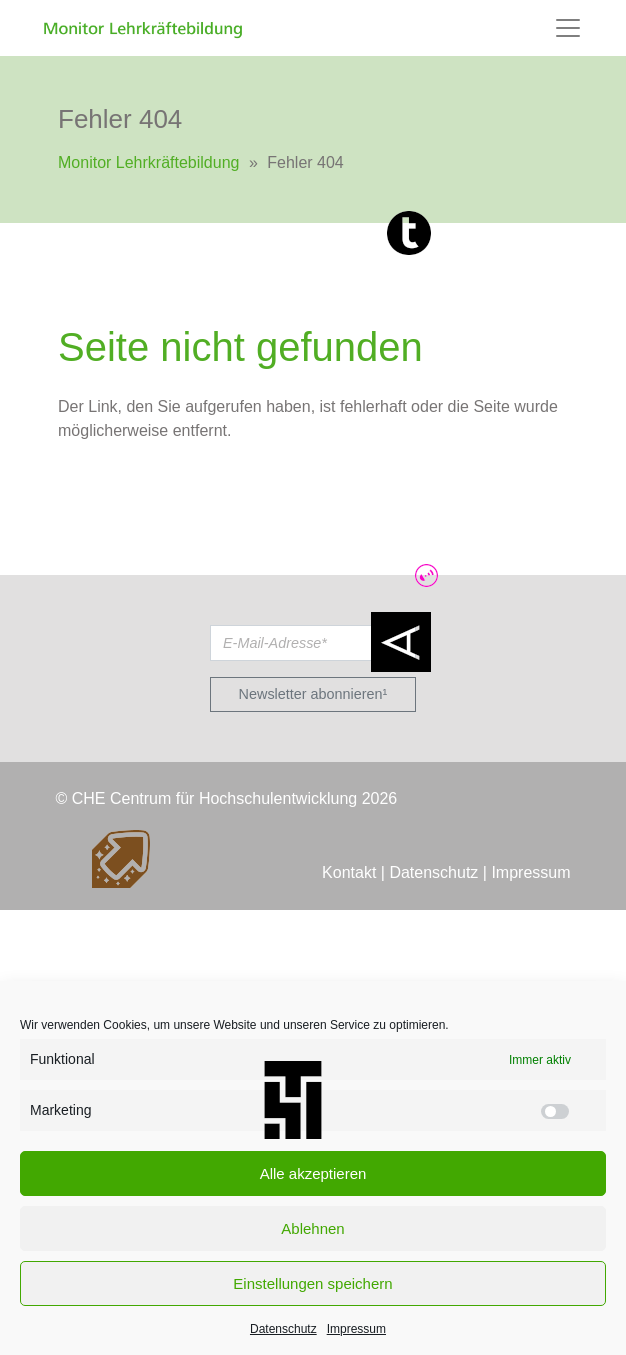 The width and height of the screenshot is (626, 1355). What do you see at coordinates (401, 642) in the screenshot?
I see `aerospike database logo` at bounding box center [401, 642].